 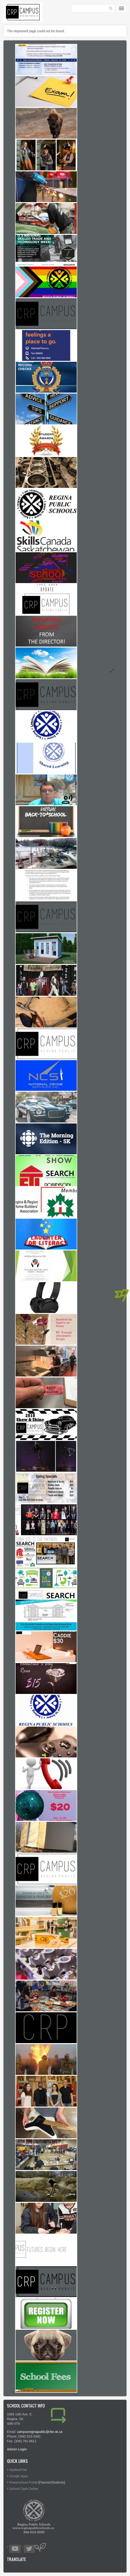 I want to click on access plant care or gardening features, so click(x=40, y=2547).